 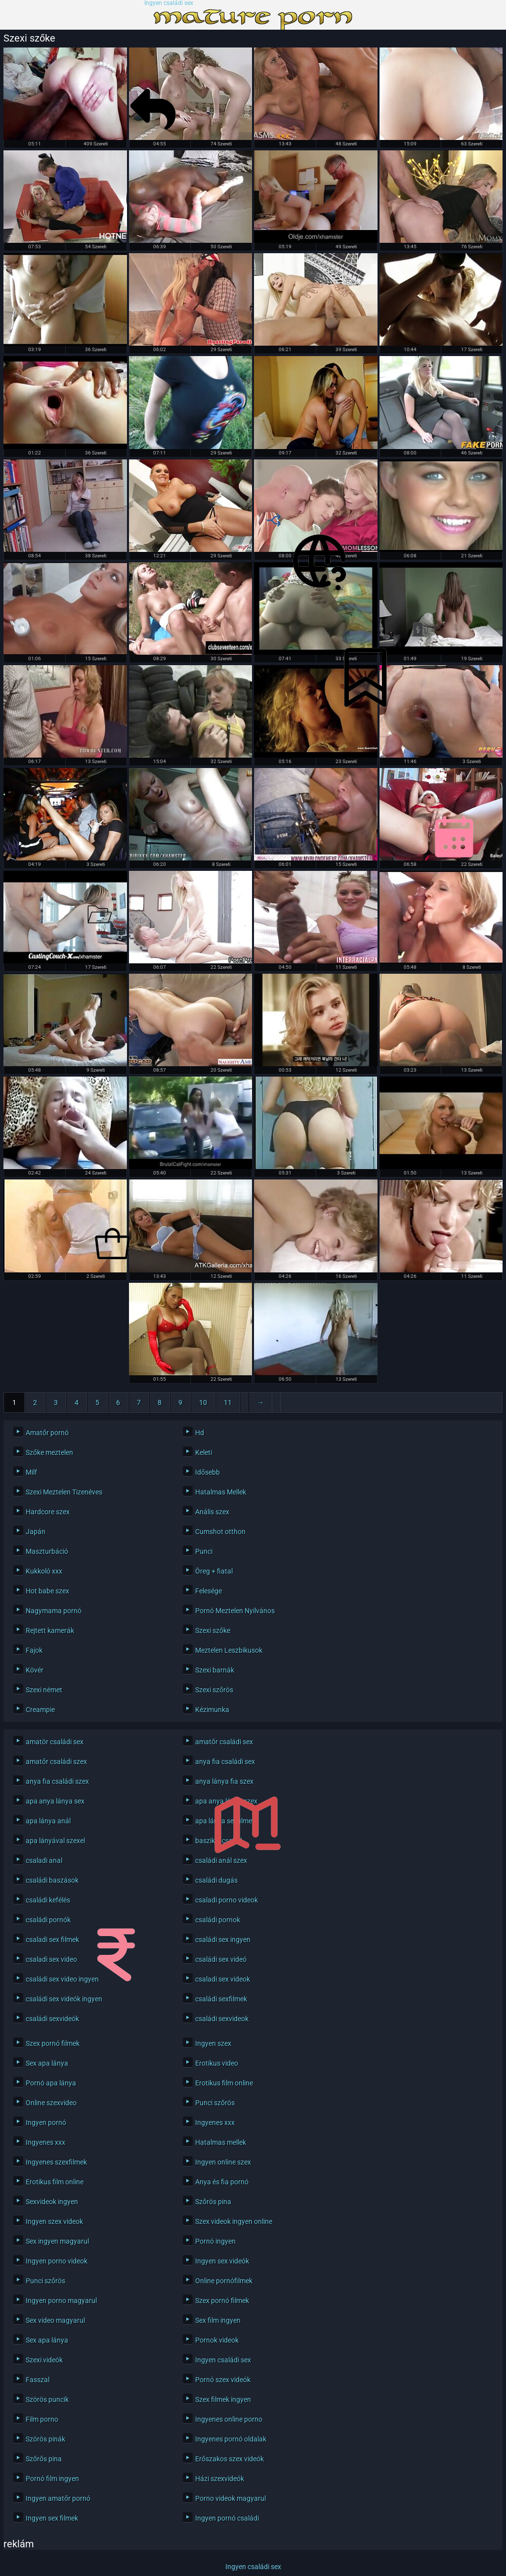 What do you see at coordinates (99, 914) in the screenshot?
I see `open folder containing files` at bounding box center [99, 914].